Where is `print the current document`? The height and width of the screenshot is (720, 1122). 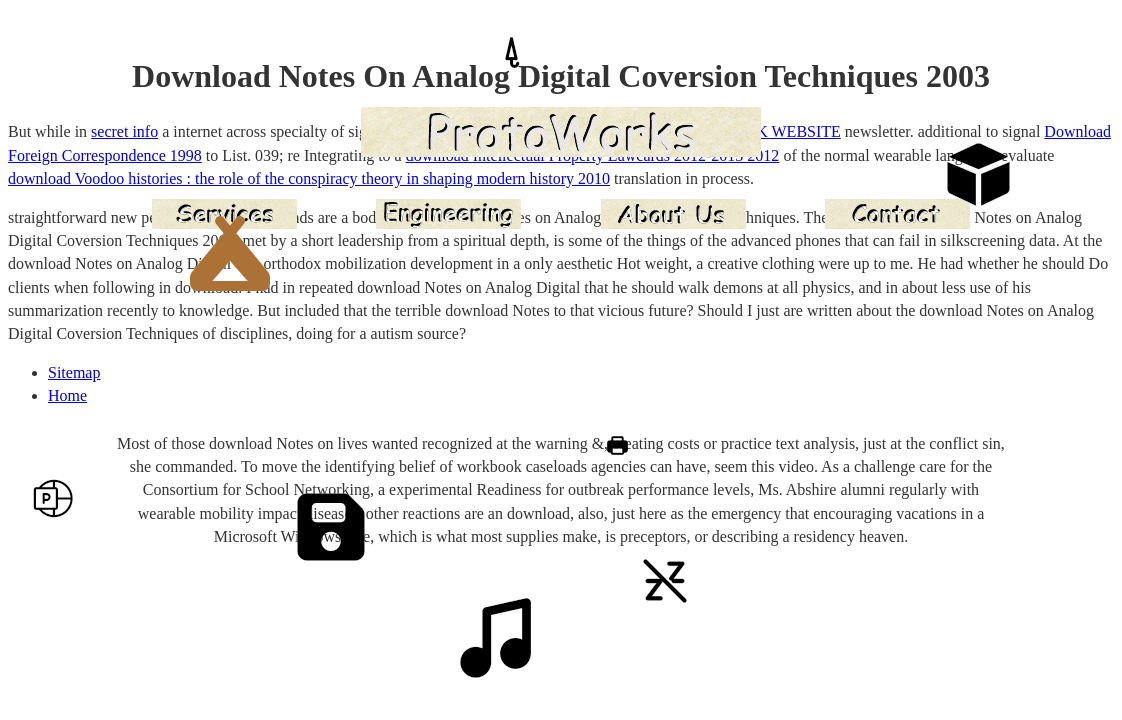 print the current document is located at coordinates (617, 445).